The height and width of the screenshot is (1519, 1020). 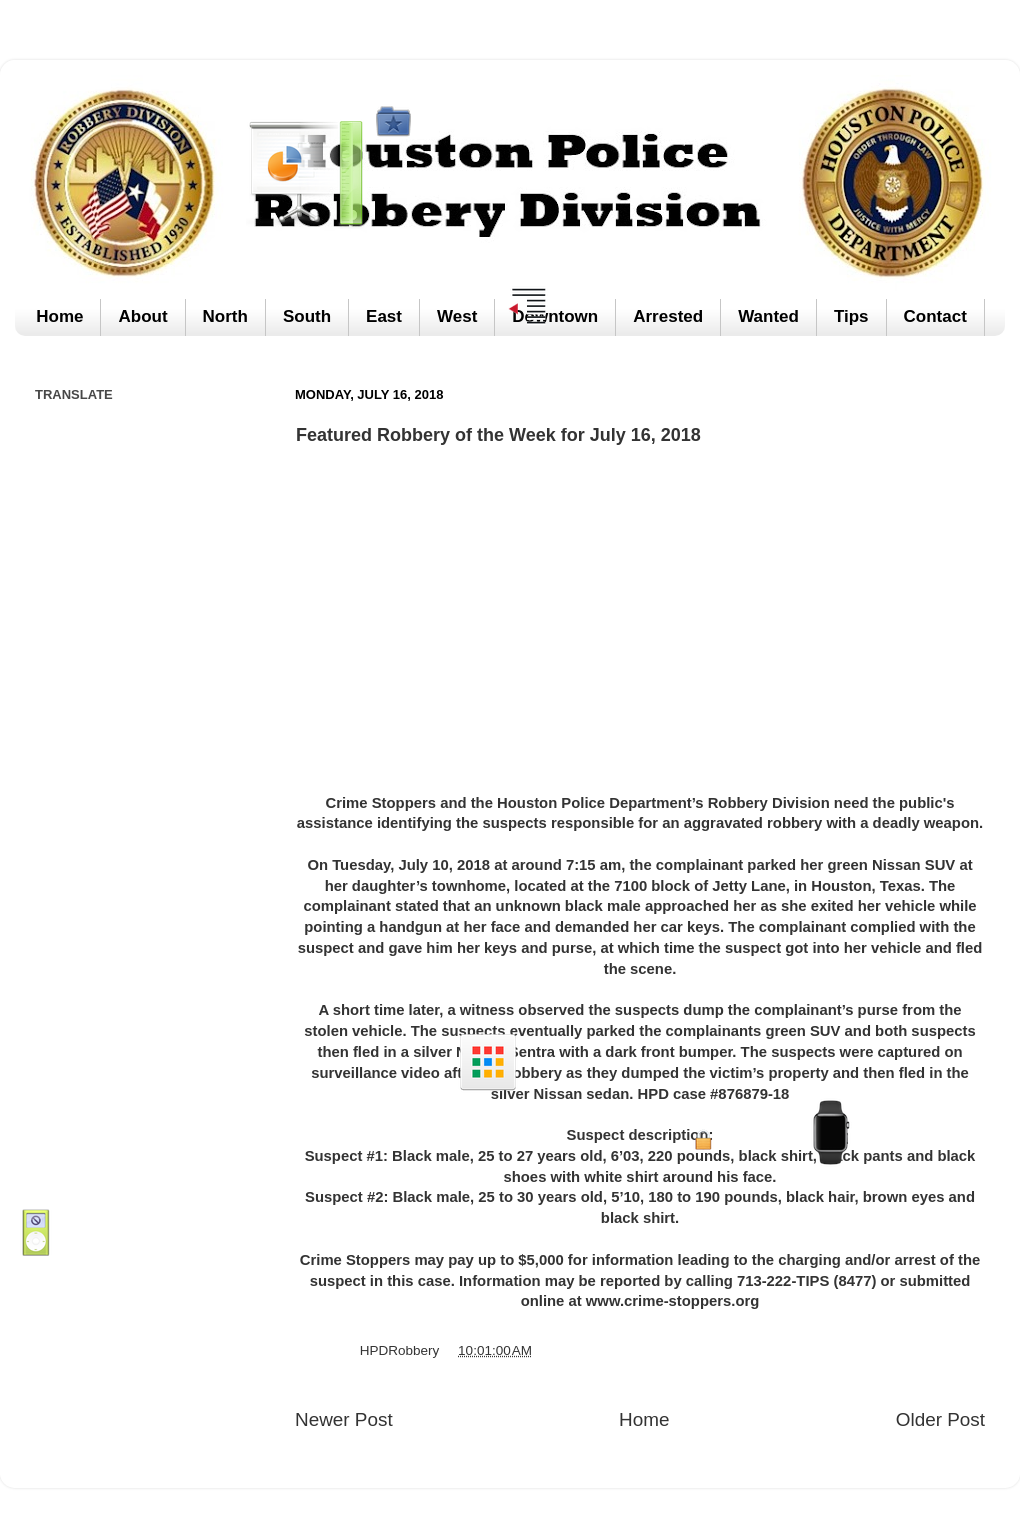 I want to click on iPod mini device connected in green color, so click(x=35, y=1232).